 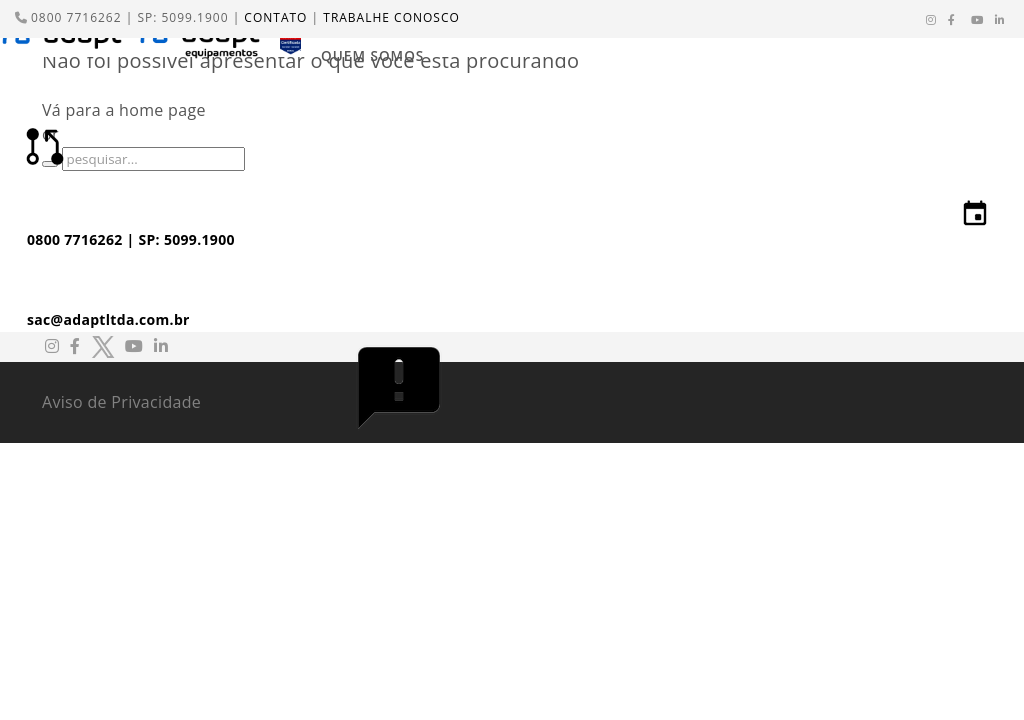 I want to click on view announcements or alerts, so click(x=399, y=388).